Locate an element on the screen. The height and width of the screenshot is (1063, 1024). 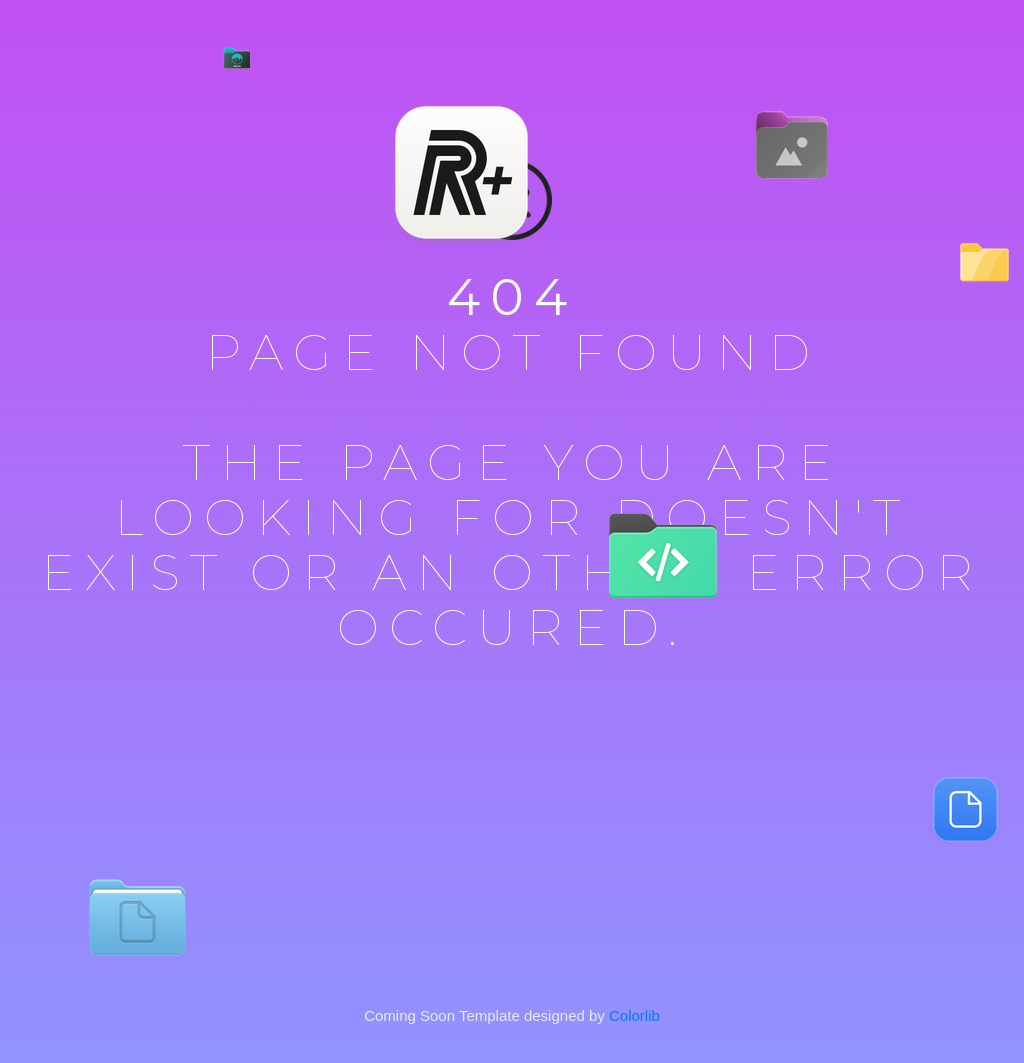
open your documents folder is located at coordinates (137, 917).